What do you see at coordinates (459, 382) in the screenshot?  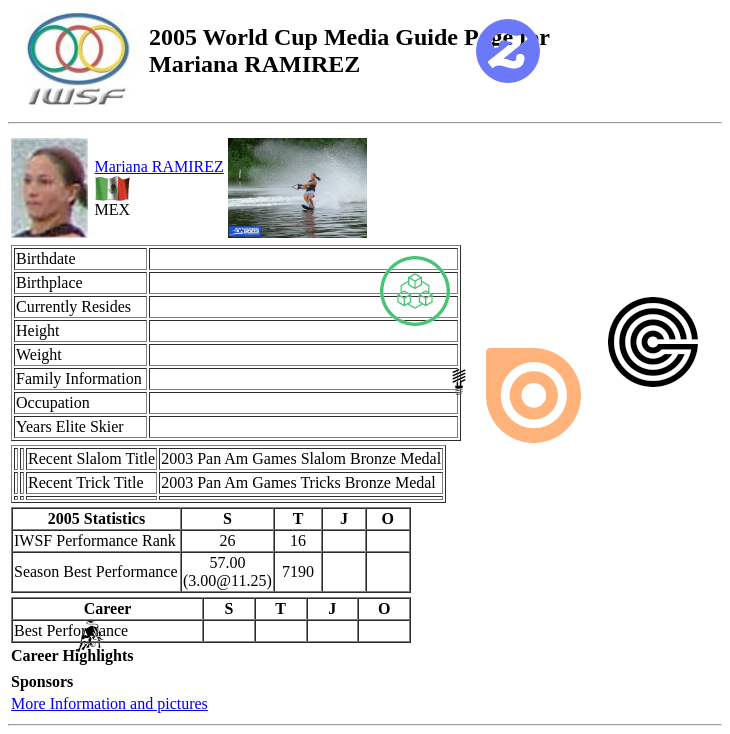 I see `lumen technologies company logo` at bounding box center [459, 382].